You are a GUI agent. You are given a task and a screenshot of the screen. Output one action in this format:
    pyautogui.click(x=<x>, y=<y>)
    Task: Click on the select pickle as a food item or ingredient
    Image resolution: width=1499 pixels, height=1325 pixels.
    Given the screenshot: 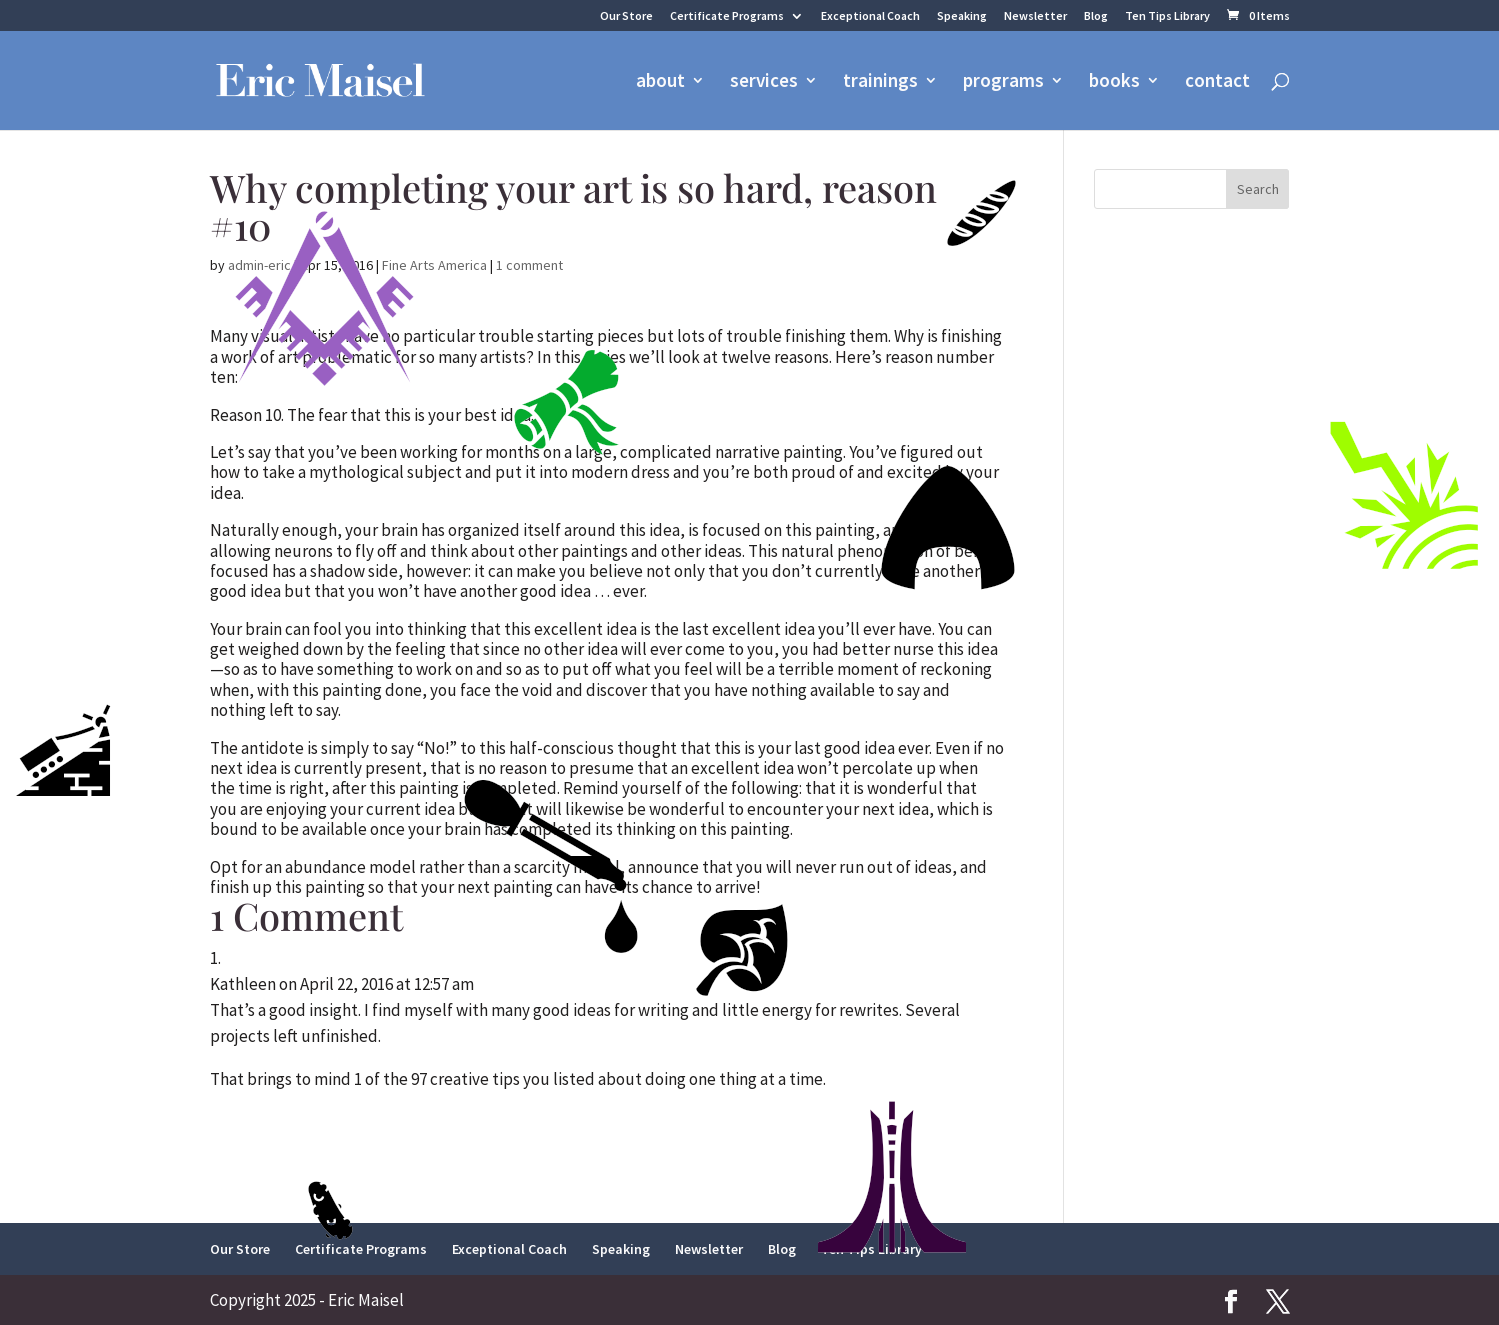 What is the action you would take?
    pyautogui.click(x=330, y=1210)
    